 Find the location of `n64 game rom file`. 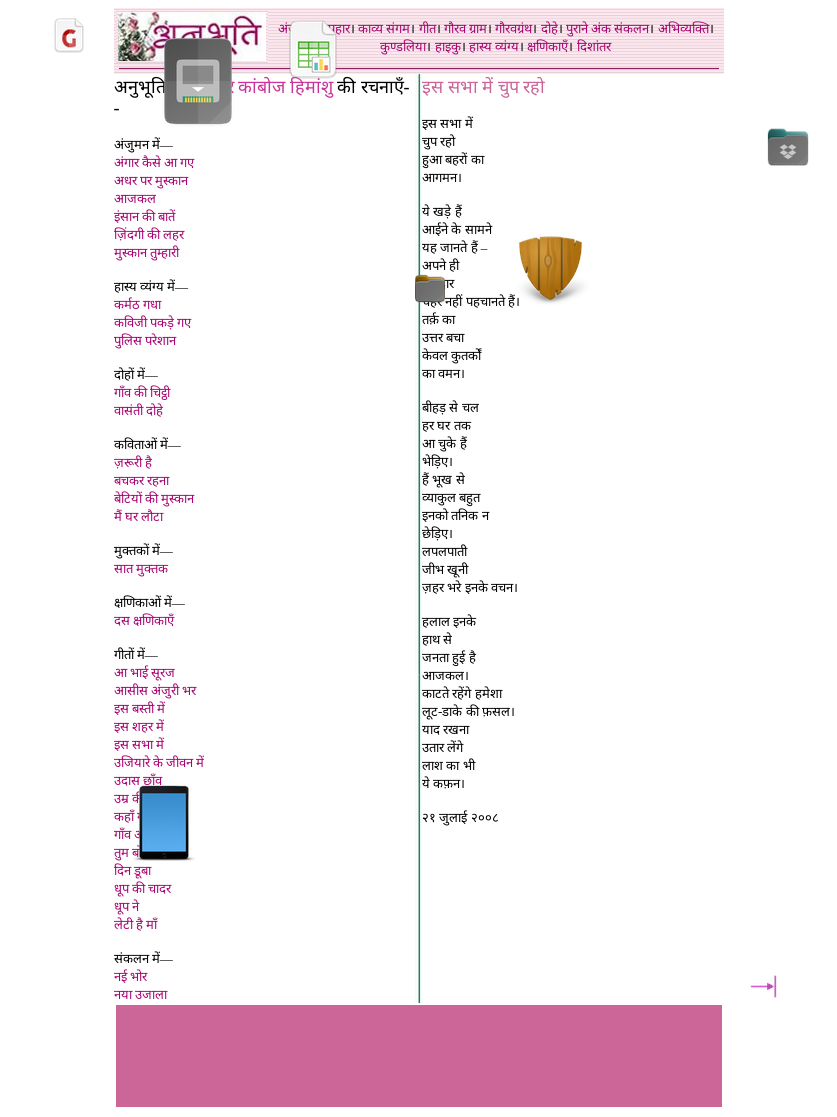

n64 game rom file is located at coordinates (198, 81).